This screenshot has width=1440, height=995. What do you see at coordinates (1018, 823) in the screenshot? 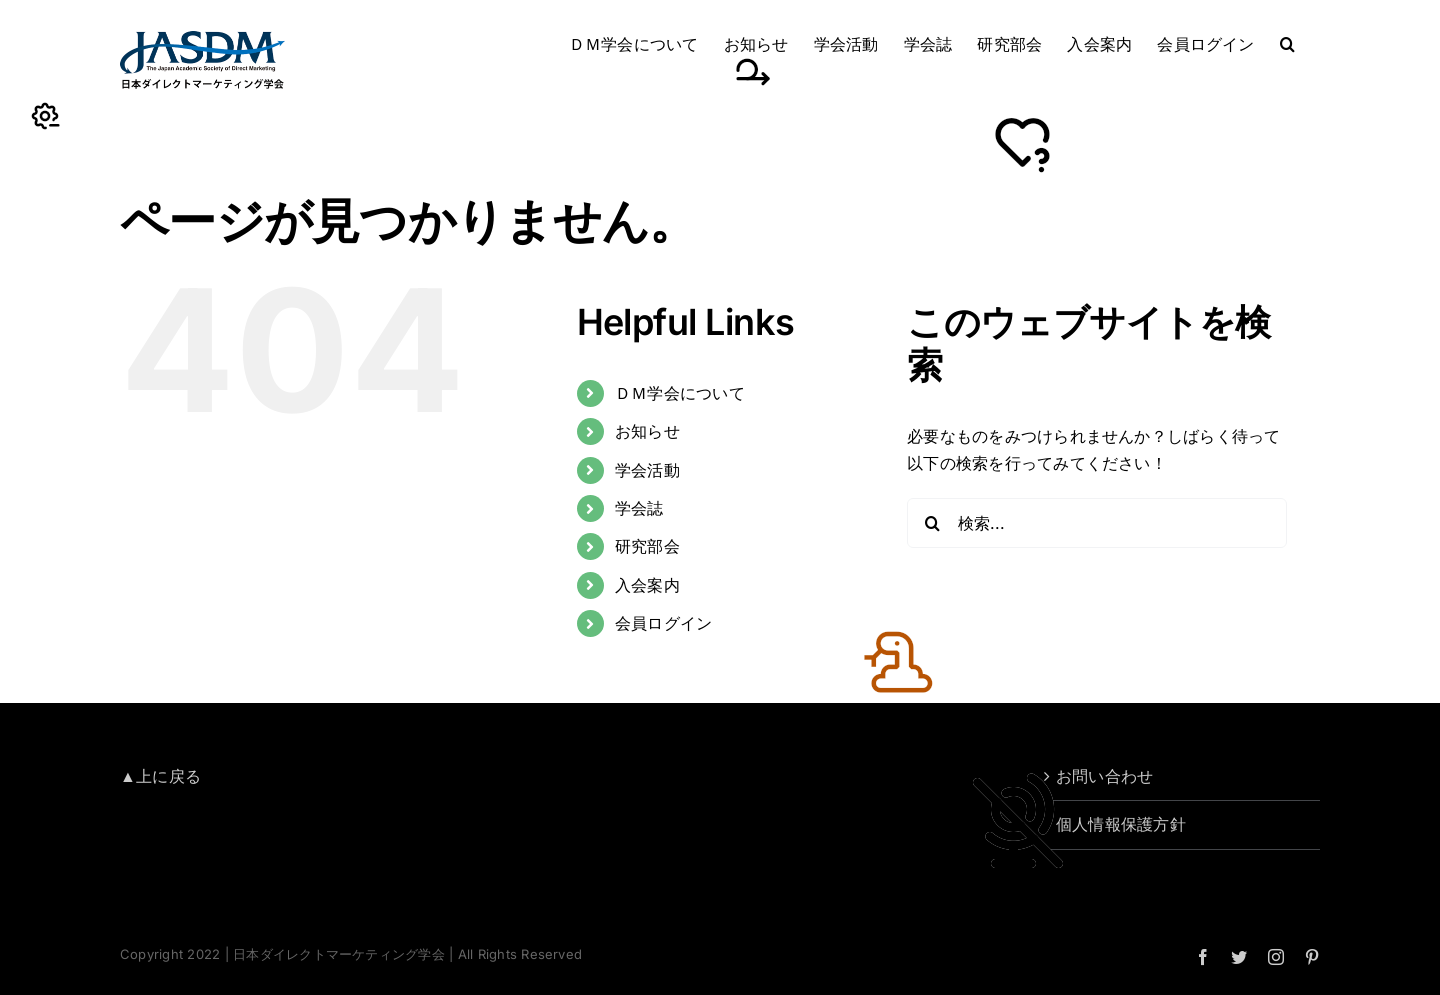
I see `disable network or internet connection` at bounding box center [1018, 823].